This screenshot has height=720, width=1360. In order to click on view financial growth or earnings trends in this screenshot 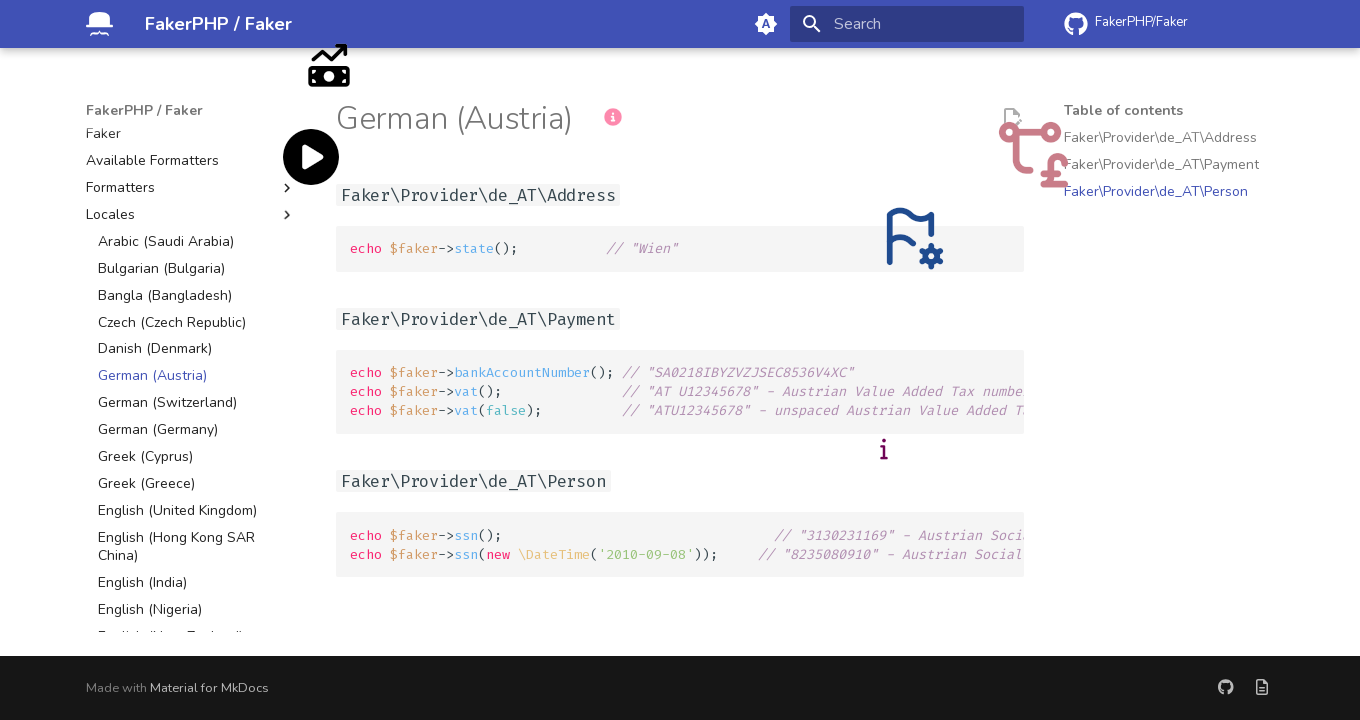, I will do `click(329, 66)`.